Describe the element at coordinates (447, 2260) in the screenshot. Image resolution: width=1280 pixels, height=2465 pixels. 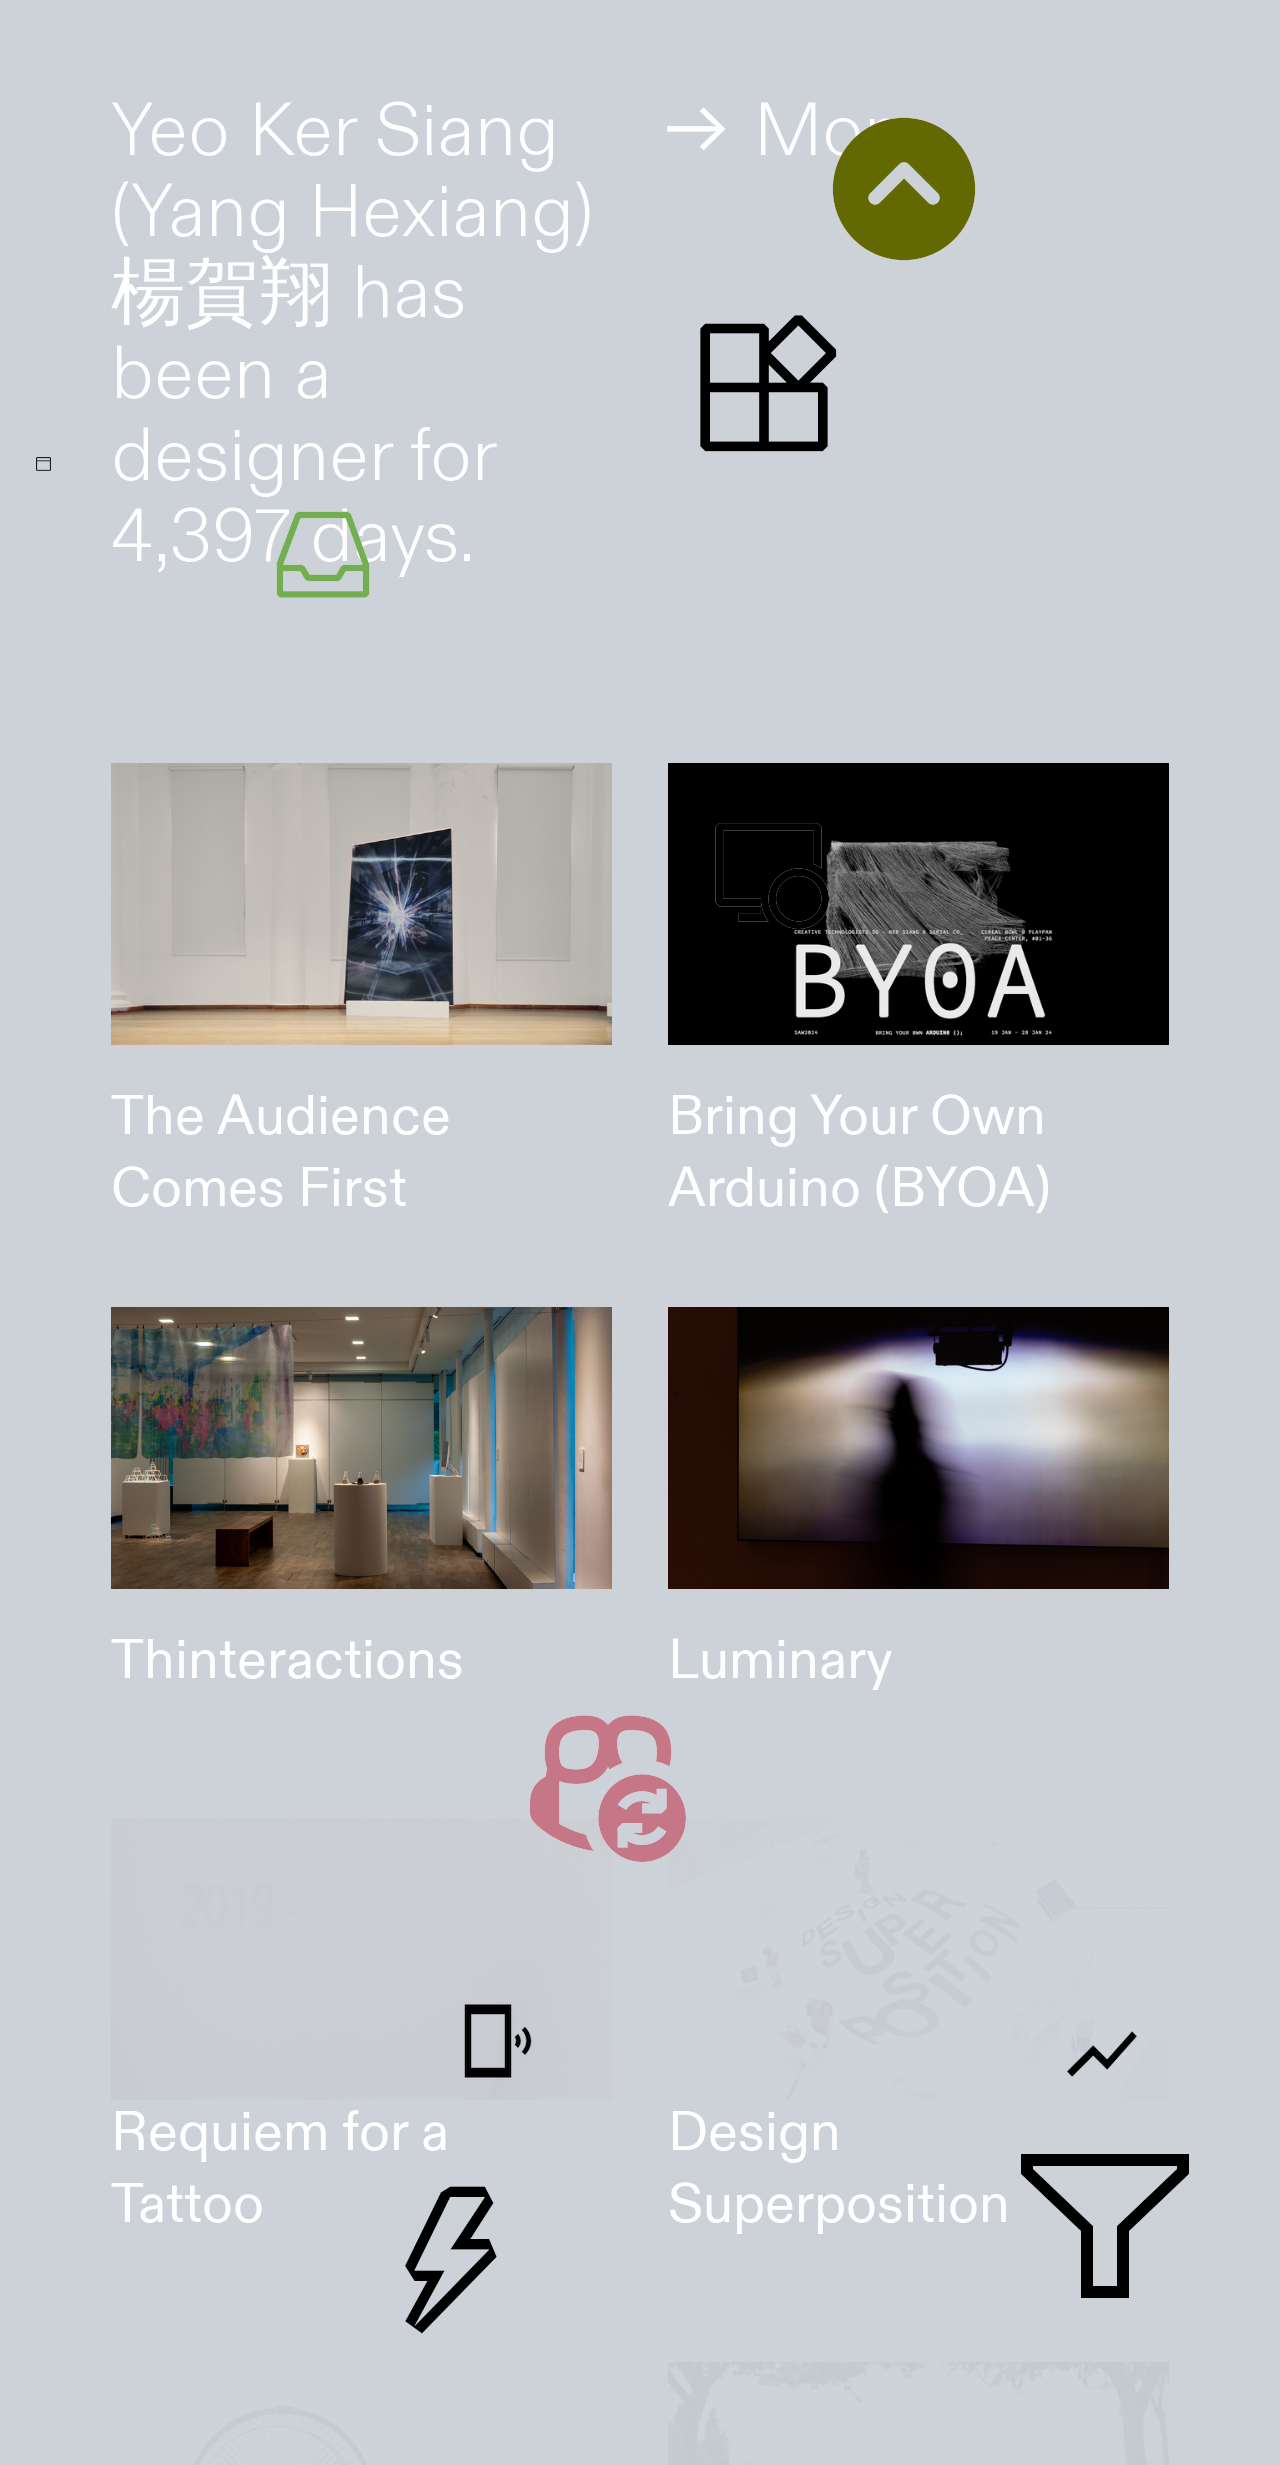
I see `indicates an event or event handler in code` at that location.